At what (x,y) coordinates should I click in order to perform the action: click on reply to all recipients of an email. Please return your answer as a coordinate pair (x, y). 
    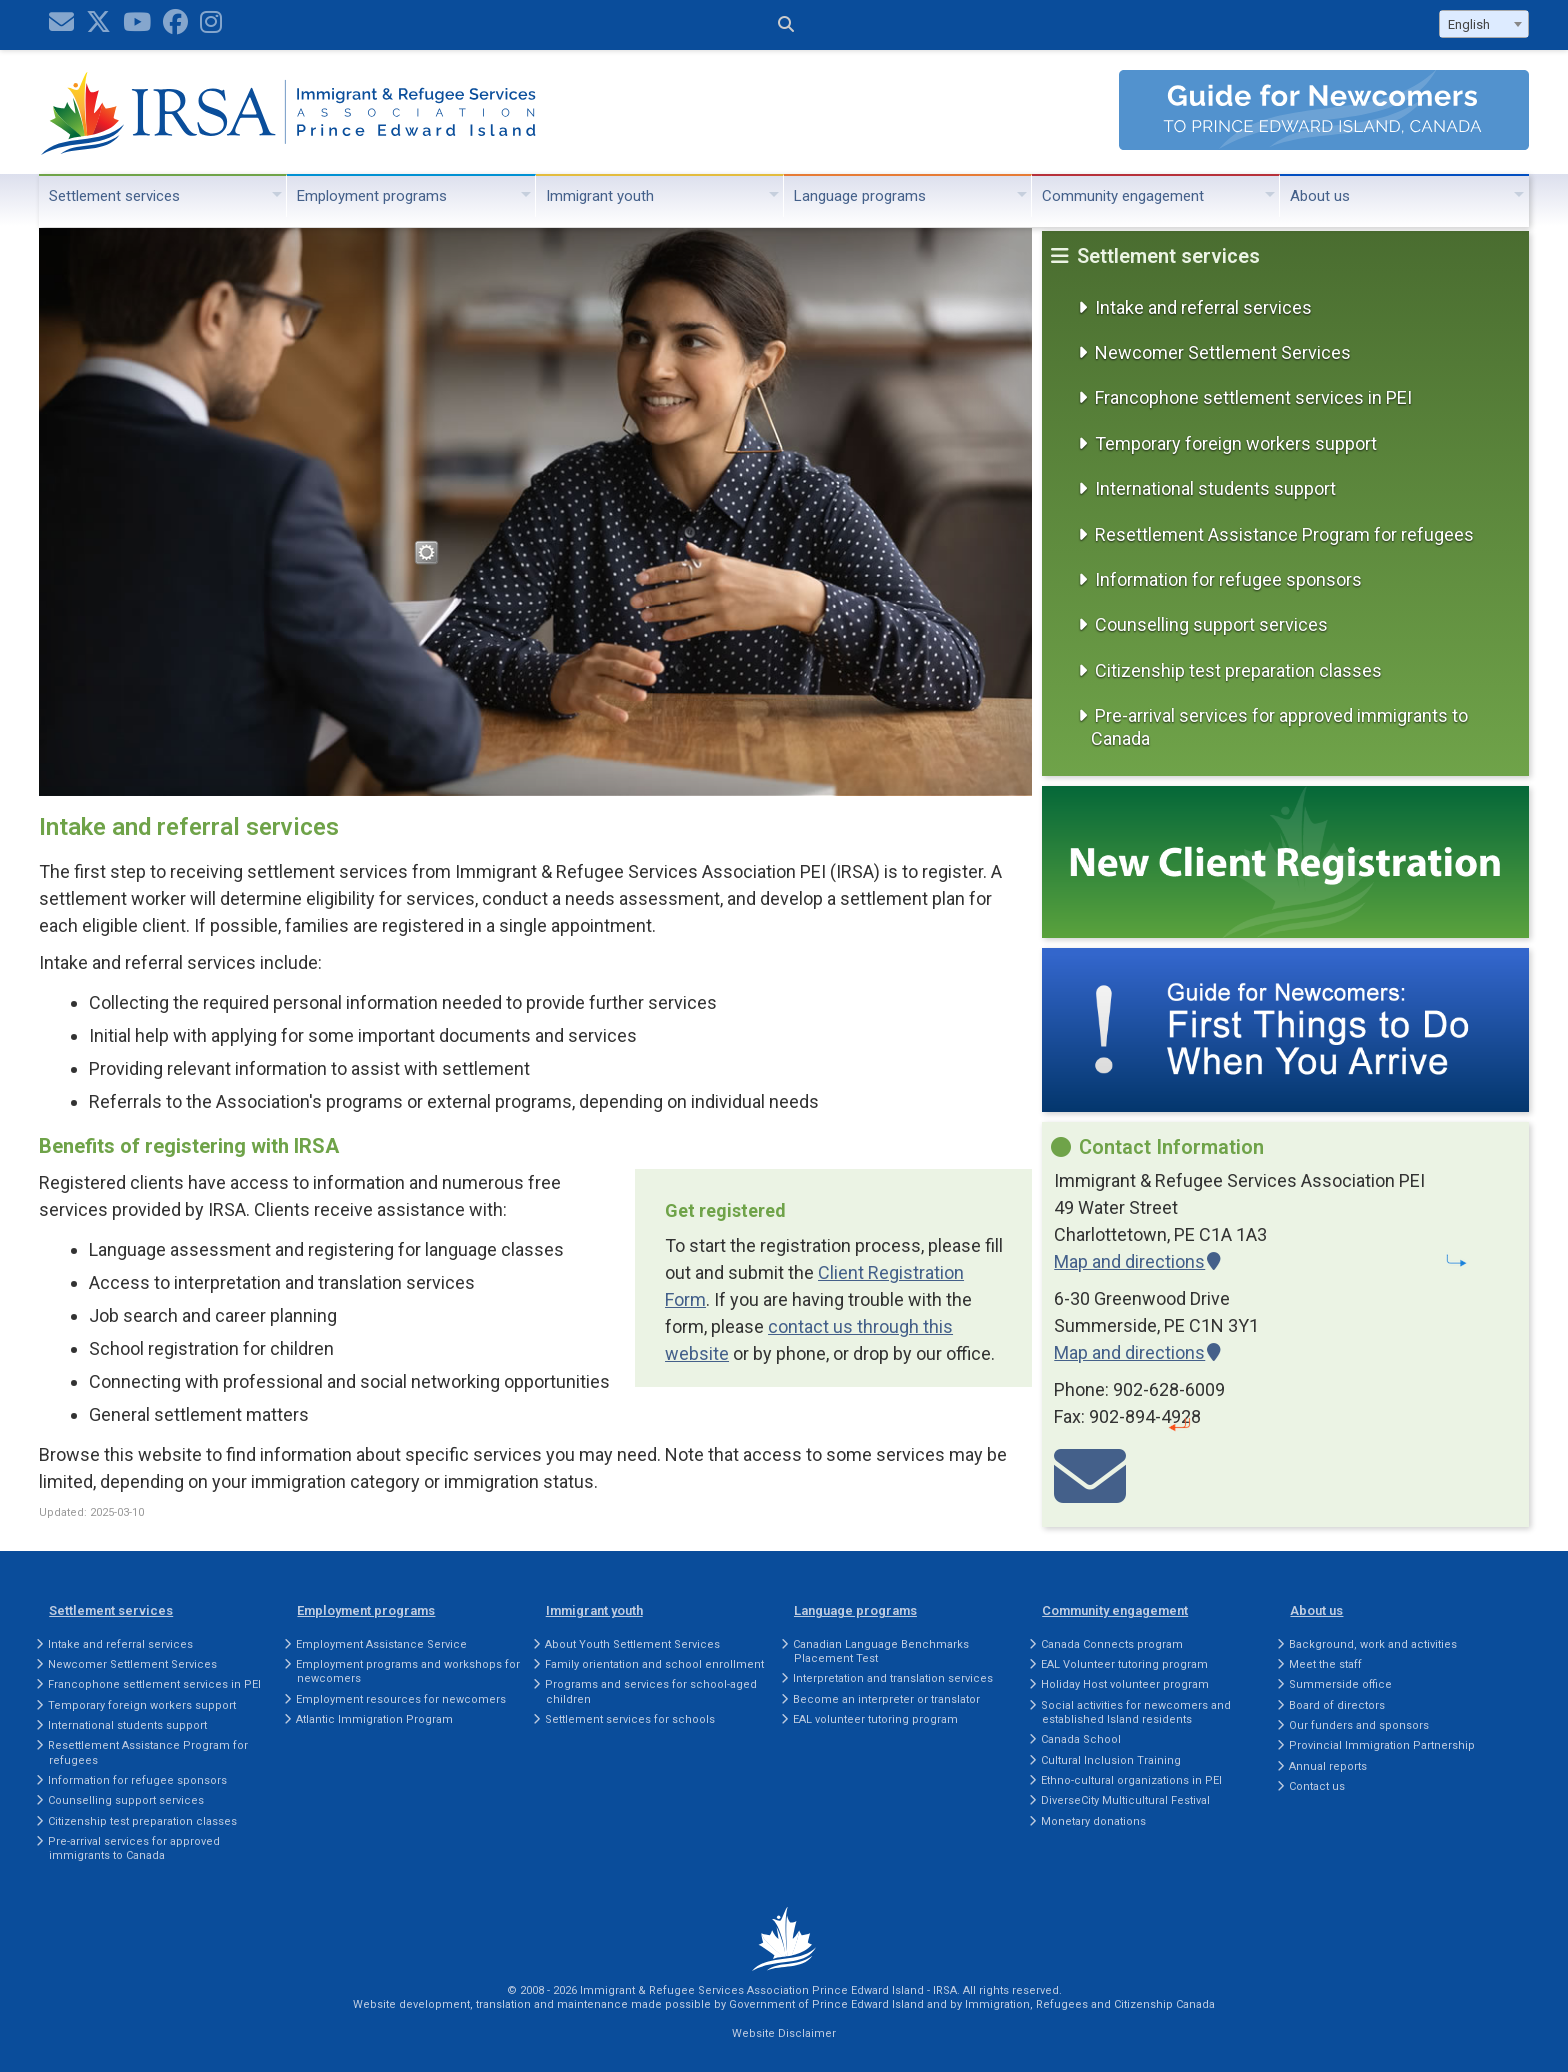
    Looking at the image, I should click on (1179, 1423).